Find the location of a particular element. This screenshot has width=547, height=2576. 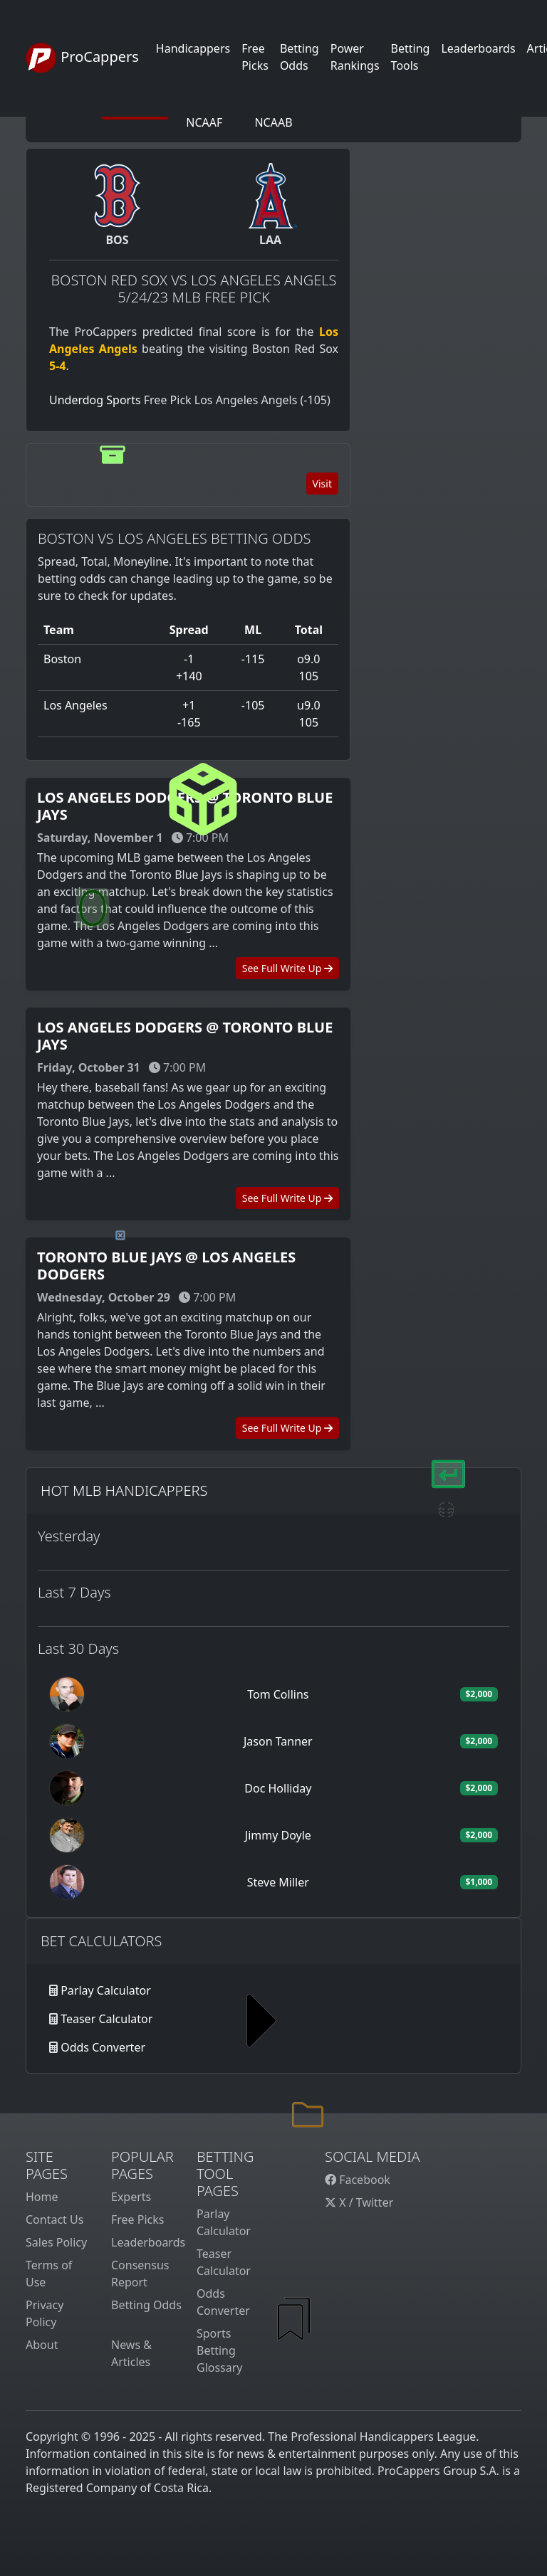

close or dismiss a modal window is located at coordinates (120, 1235).